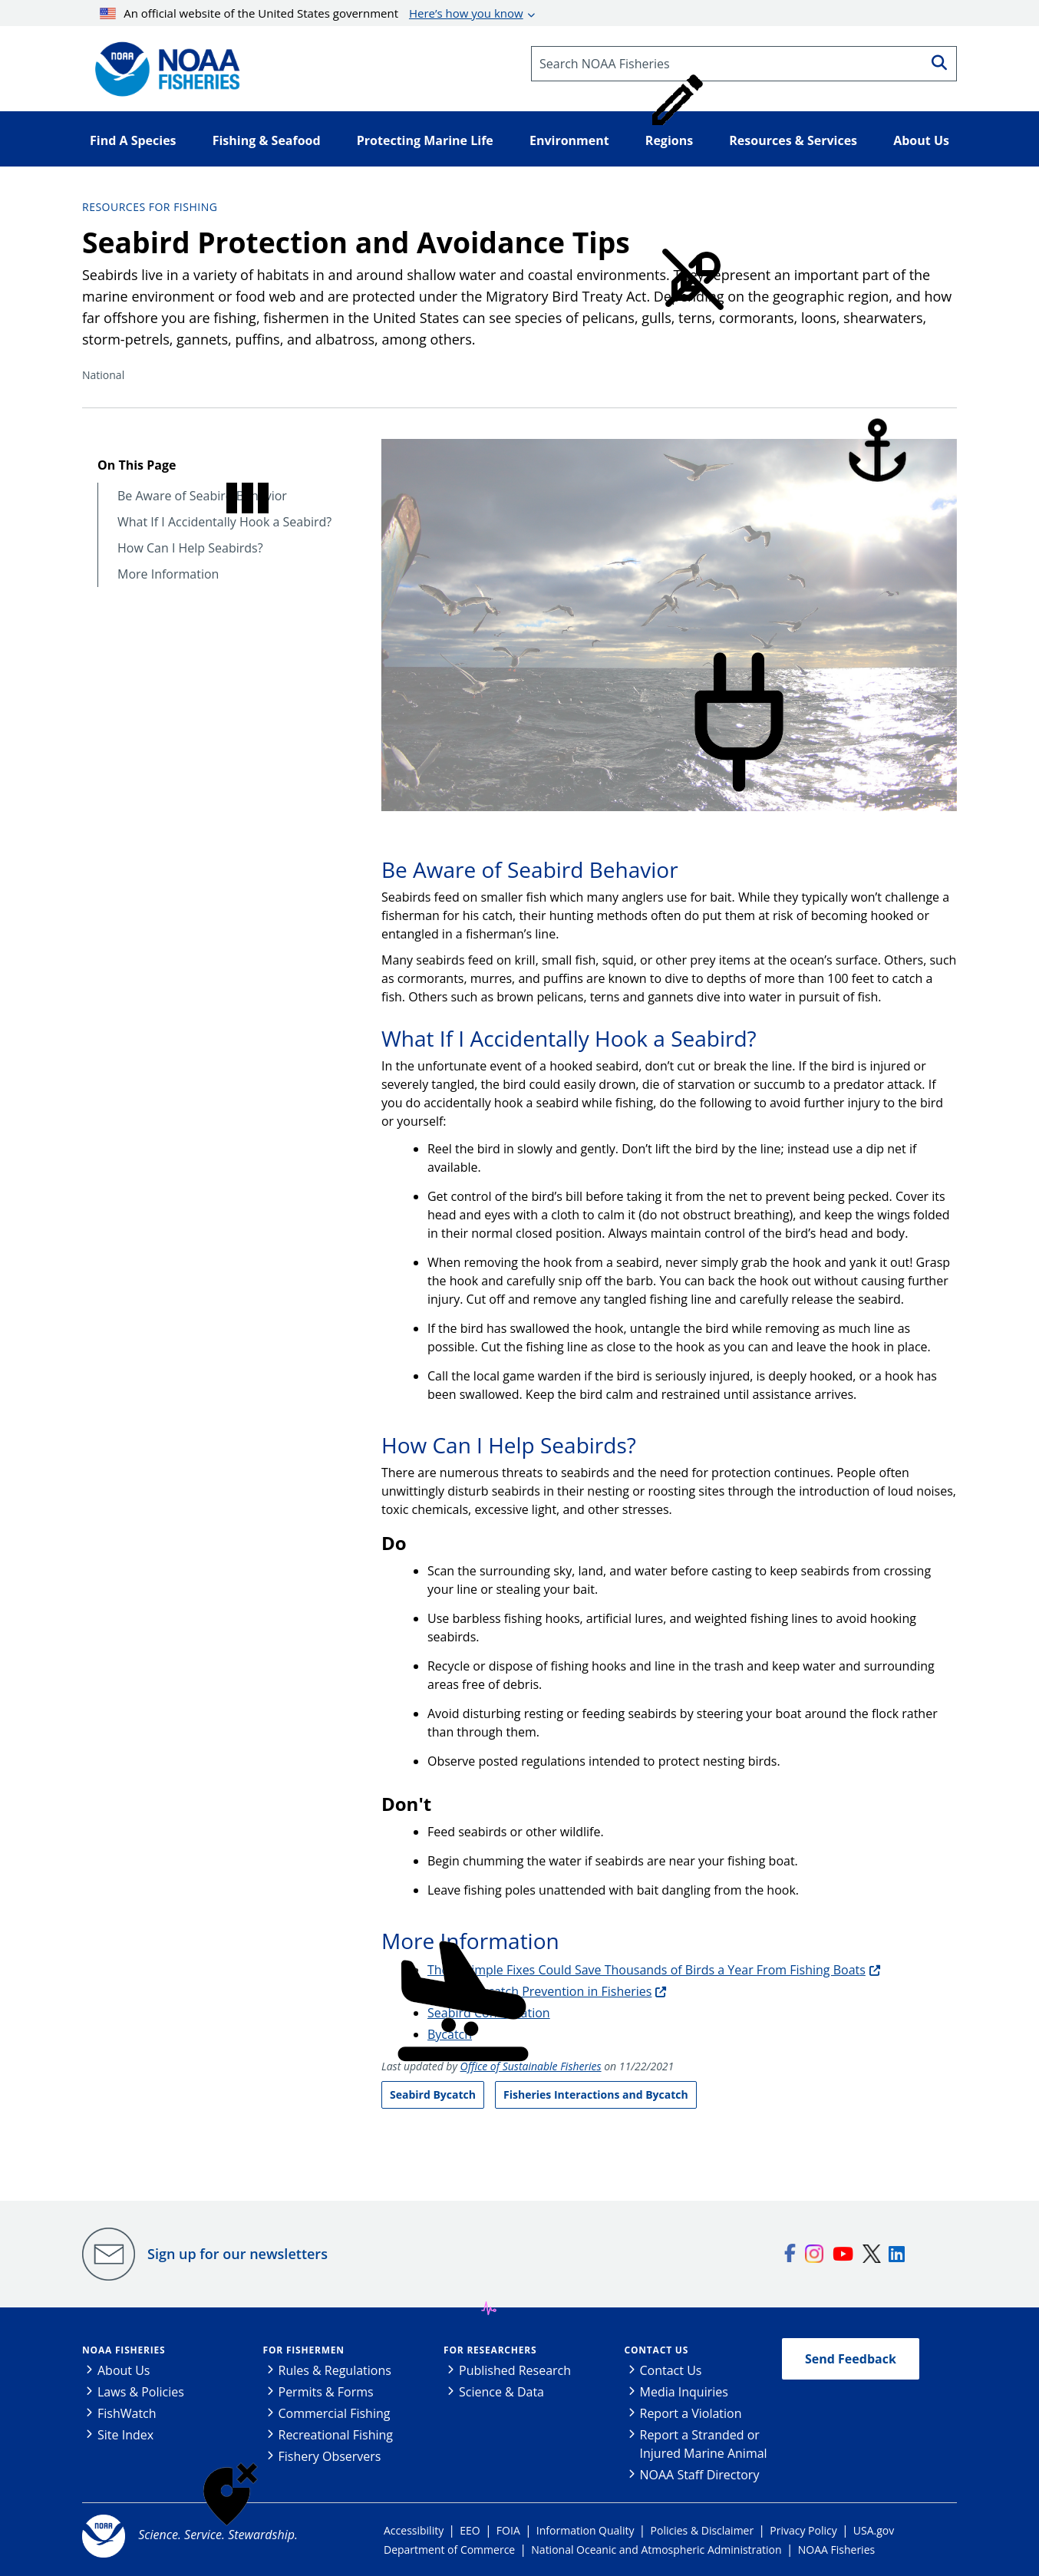 The width and height of the screenshot is (1039, 2576). I want to click on connect to a power source, so click(739, 722).